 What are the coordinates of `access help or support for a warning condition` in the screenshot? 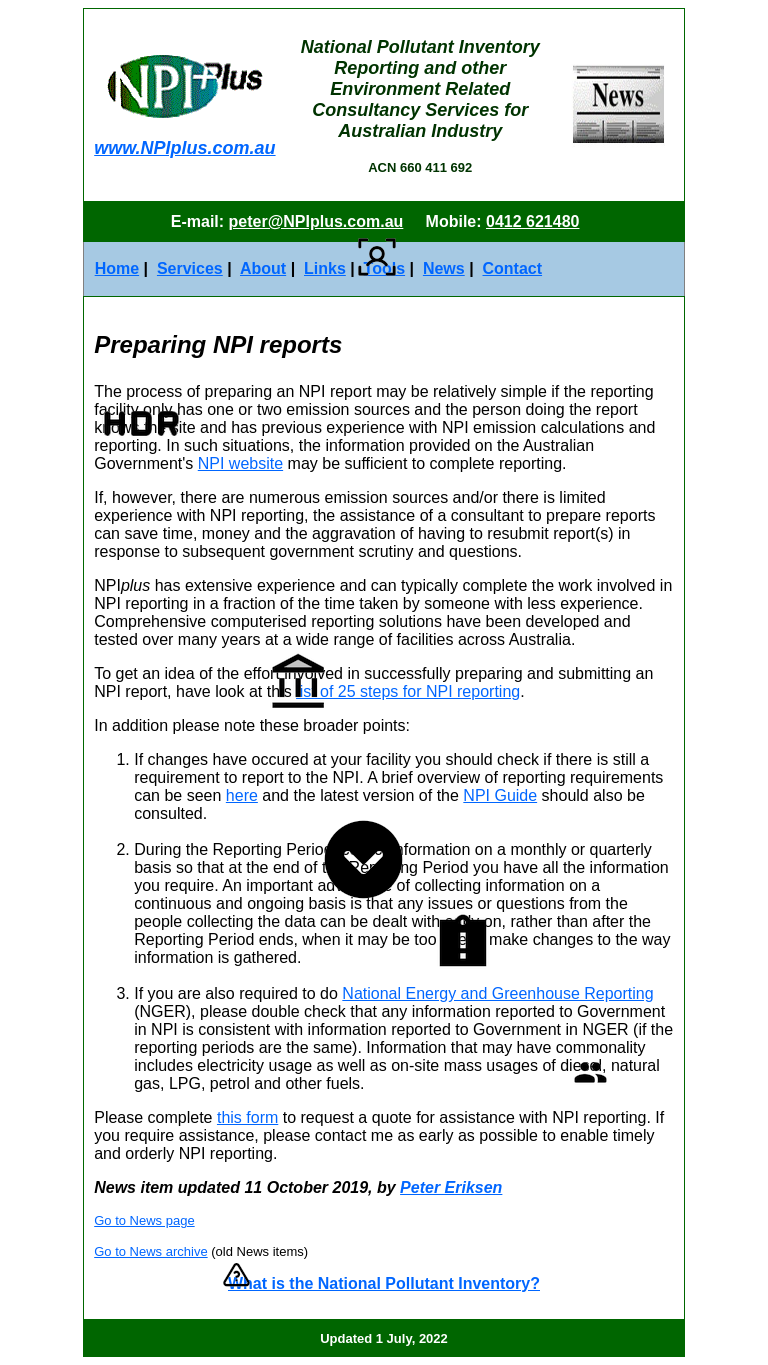 It's located at (236, 1275).